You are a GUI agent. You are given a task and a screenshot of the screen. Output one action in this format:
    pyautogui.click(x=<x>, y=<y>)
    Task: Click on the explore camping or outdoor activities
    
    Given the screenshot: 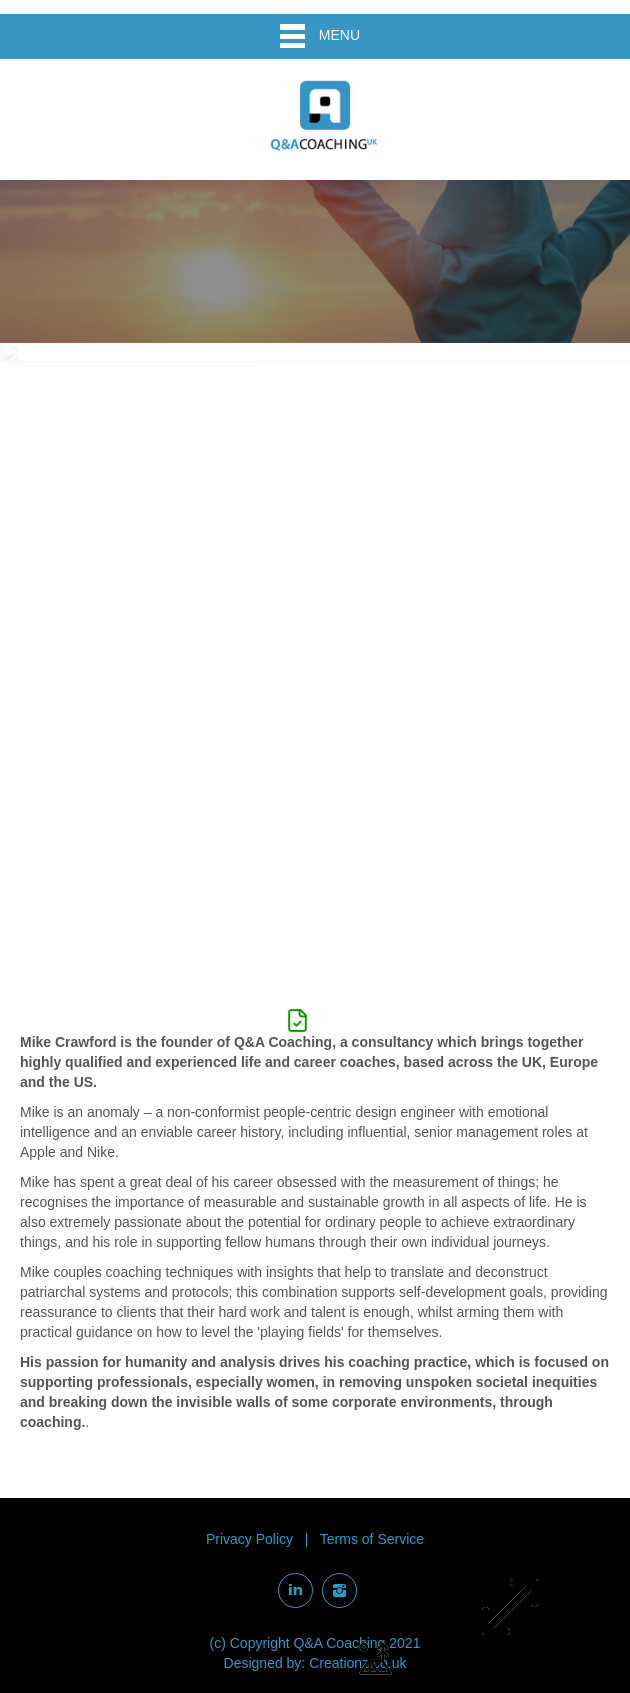 What is the action you would take?
    pyautogui.click(x=375, y=1658)
    